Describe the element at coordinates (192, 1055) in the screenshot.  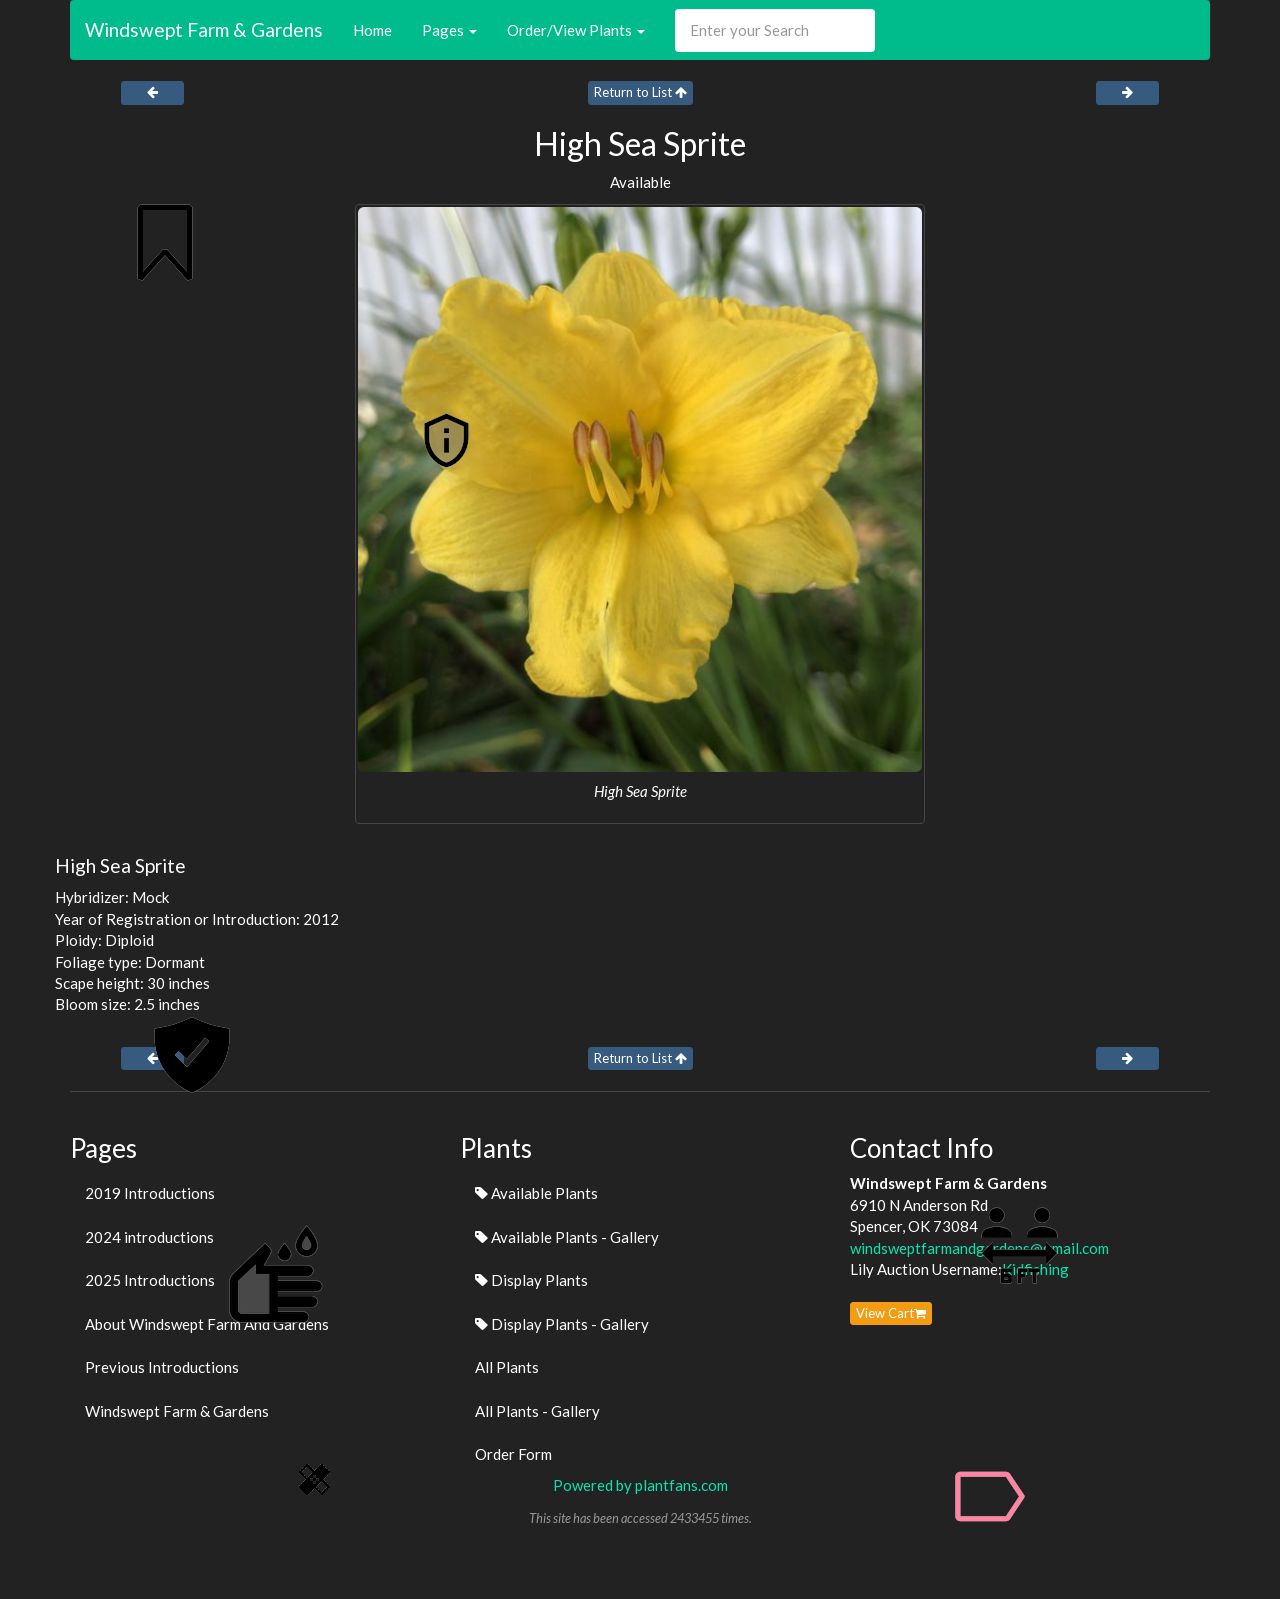
I see `indicates security verification complete` at that location.